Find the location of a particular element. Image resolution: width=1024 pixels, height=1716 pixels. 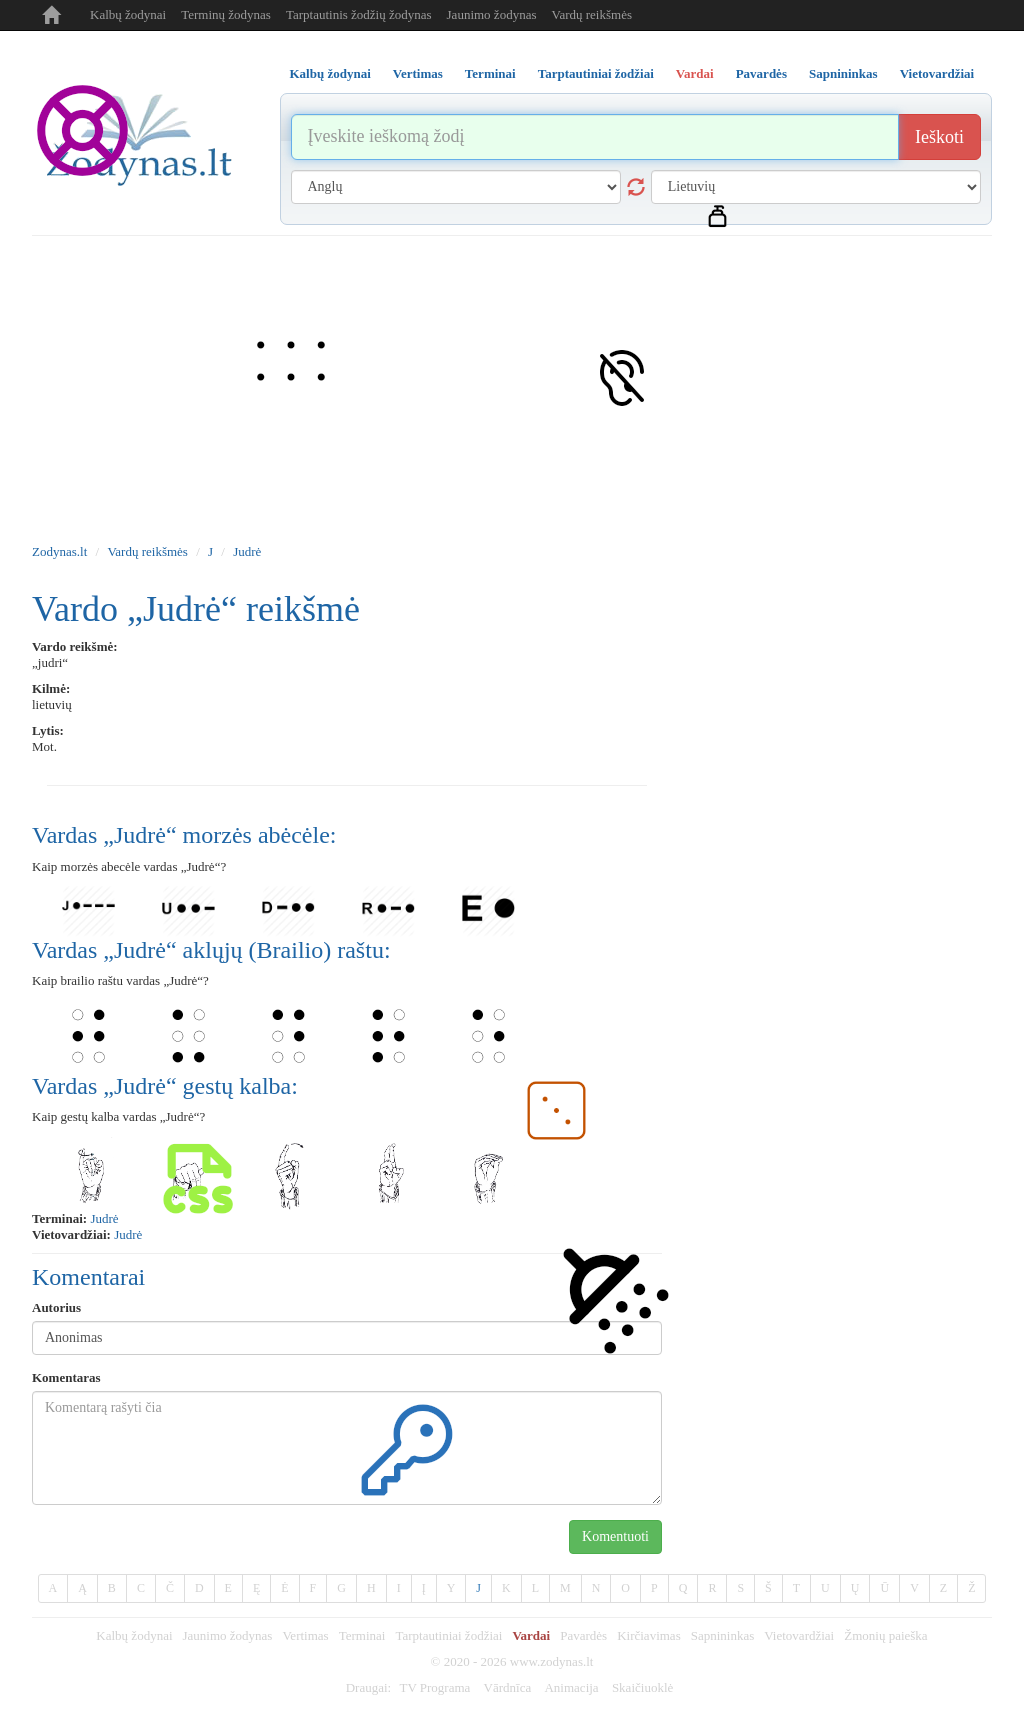

access security or authentication settings is located at coordinates (407, 1450).